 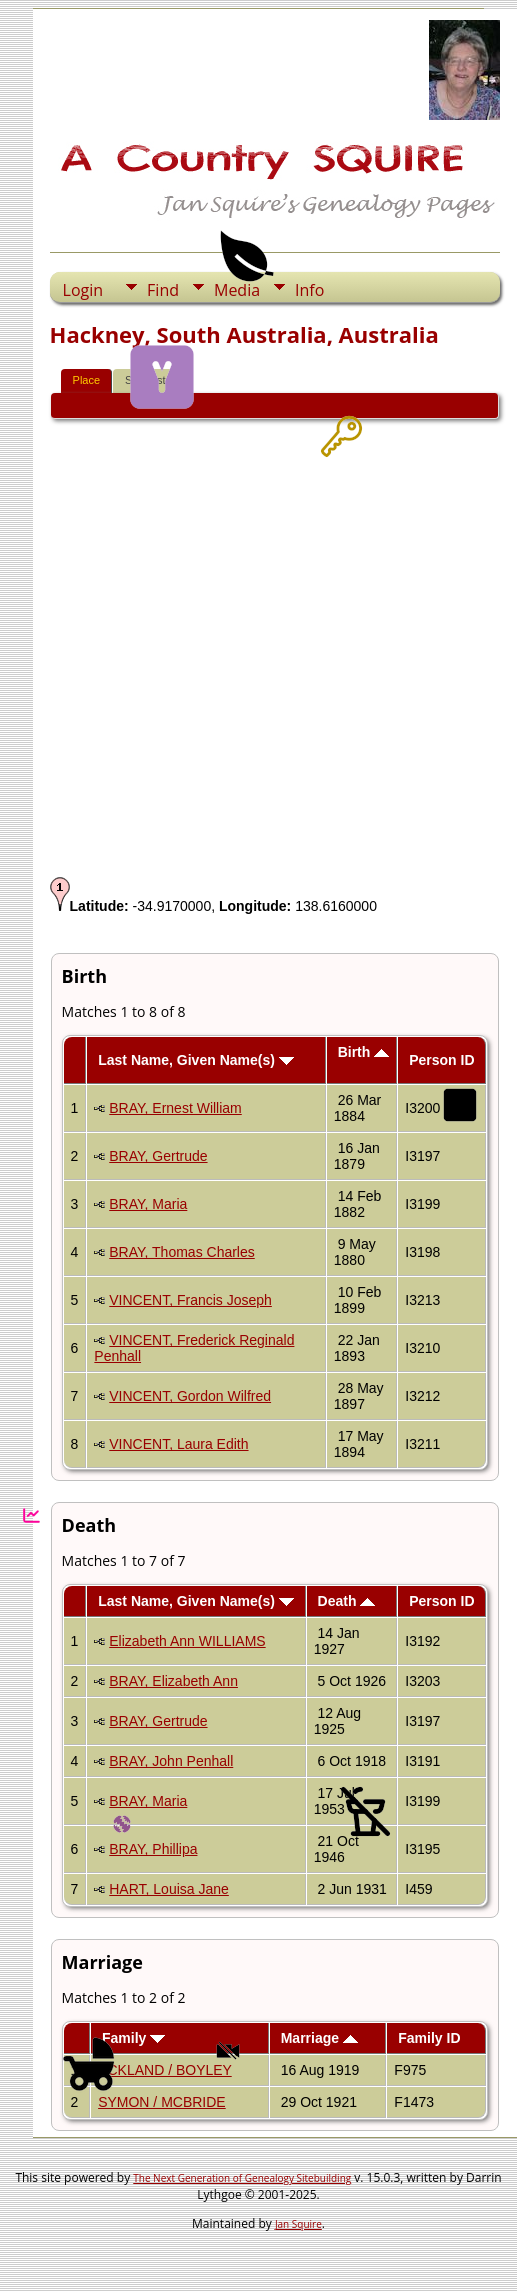 I want to click on represents the letter Y in a grid or keyboard interface, so click(x=162, y=377).